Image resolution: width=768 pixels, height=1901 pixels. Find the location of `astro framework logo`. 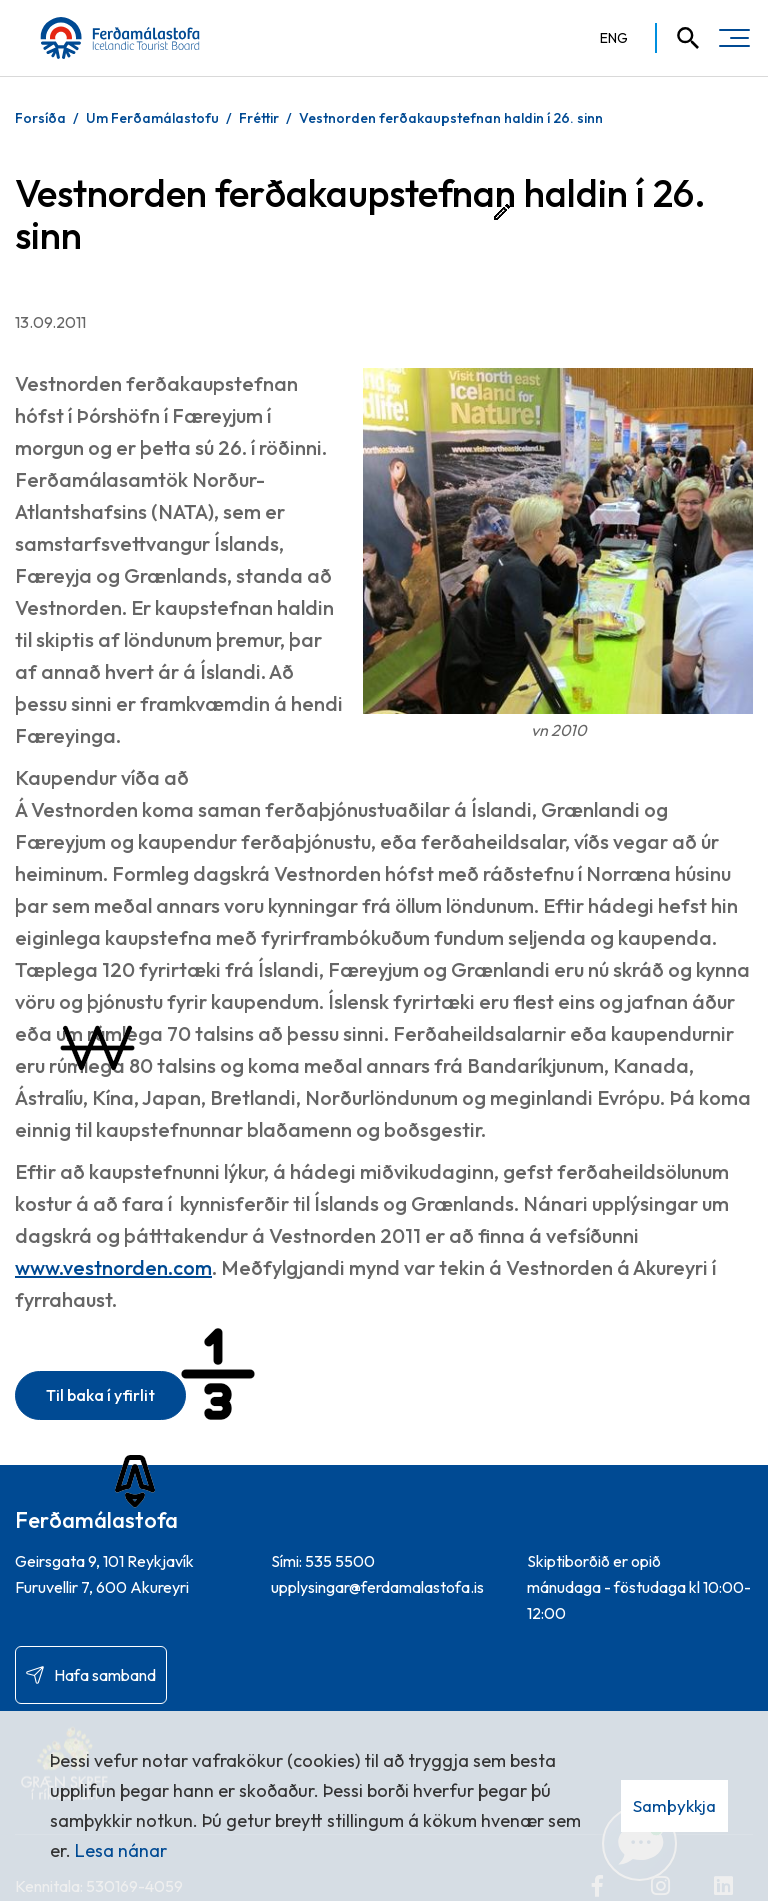

astro framework logo is located at coordinates (135, 1480).